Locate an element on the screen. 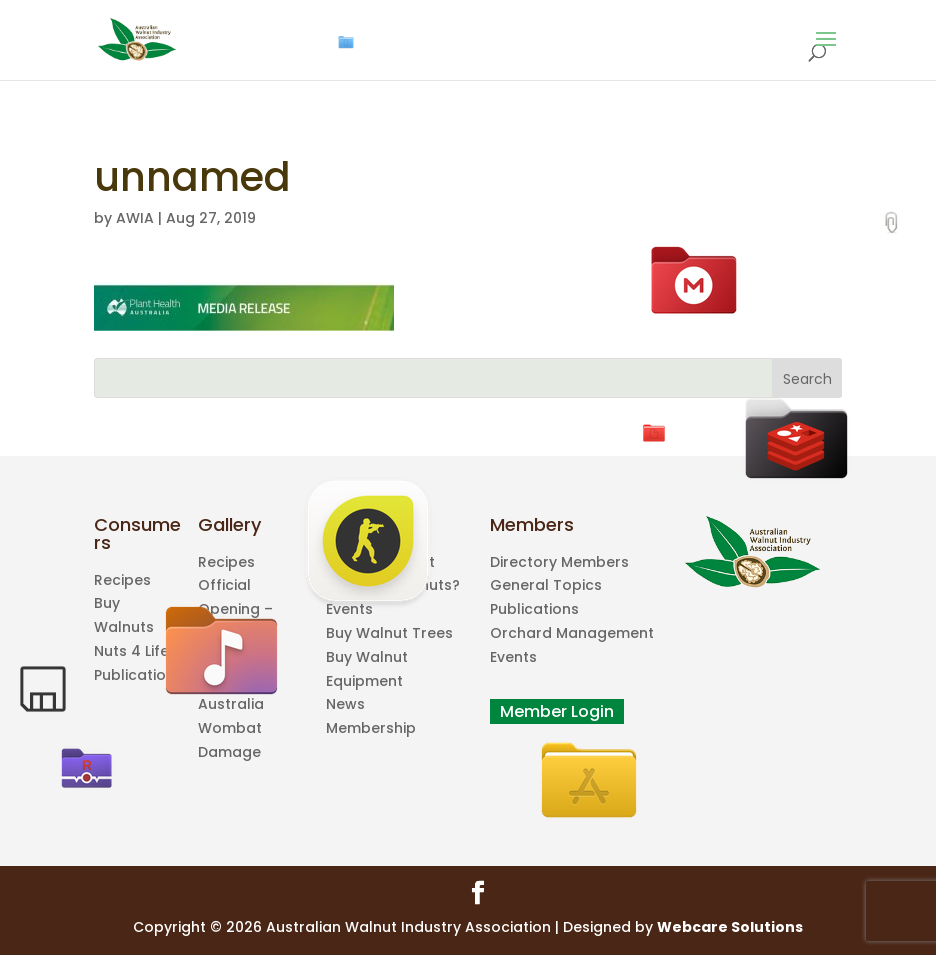 Image resolution: width=936 pixels, height=955 pixels. open templates folder is located at coordinates (589, 780).